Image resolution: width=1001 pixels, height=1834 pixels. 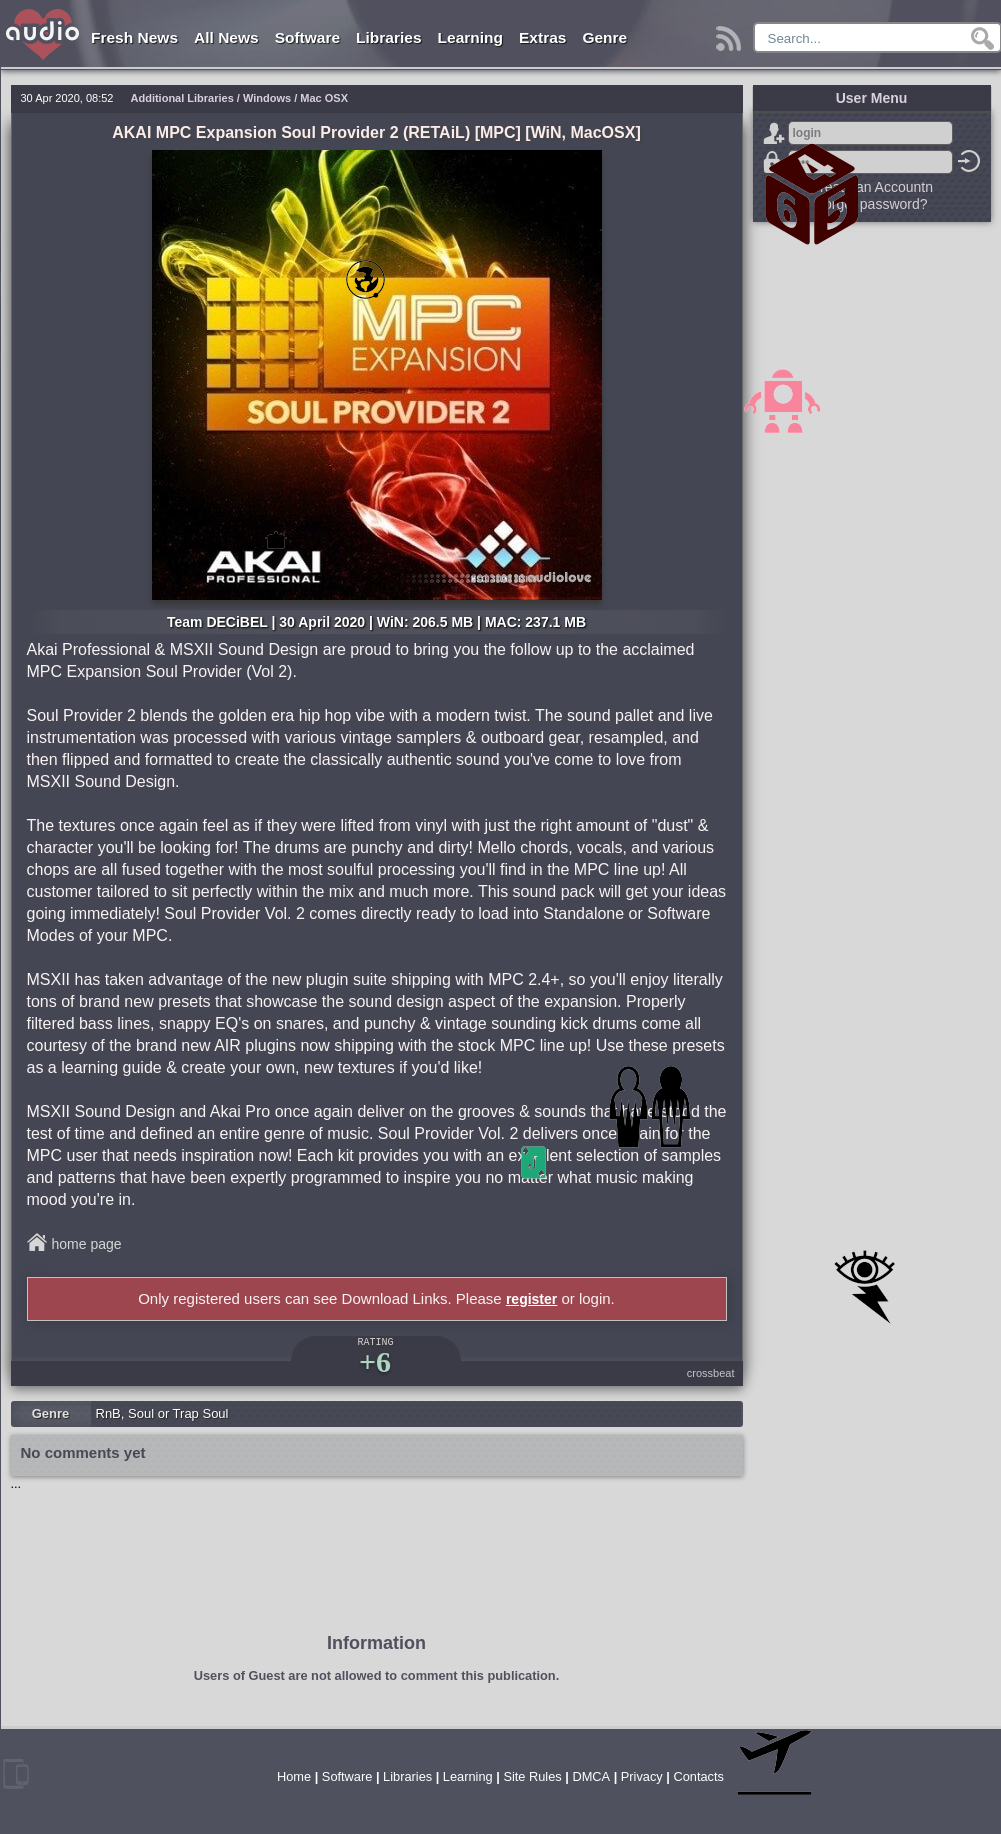 What do you see at coordinates (650, 1107) in the screenshot?
I see `swap character or avatar body` at bounding box center [650, 1107].